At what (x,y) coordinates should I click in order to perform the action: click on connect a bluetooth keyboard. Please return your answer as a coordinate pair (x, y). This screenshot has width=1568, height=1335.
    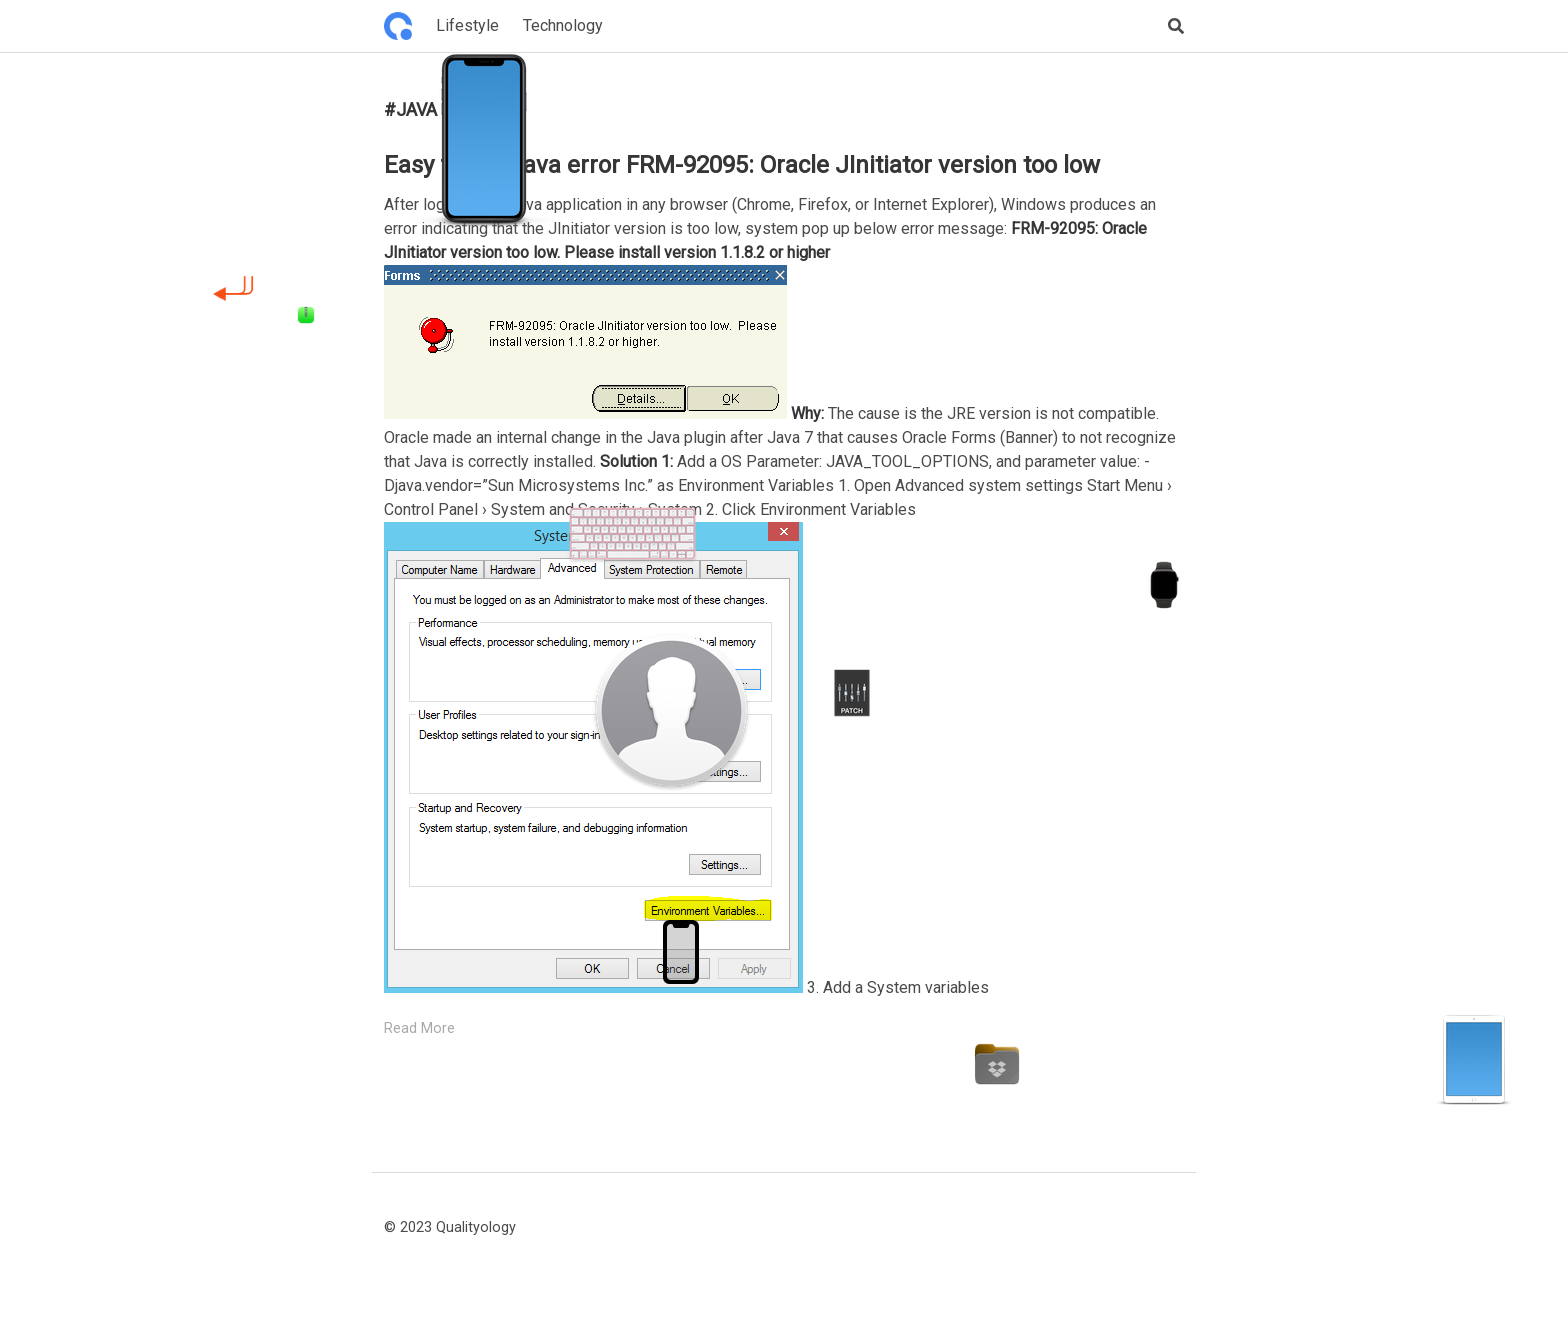
    Looking at the image, I should click on (632, 533).